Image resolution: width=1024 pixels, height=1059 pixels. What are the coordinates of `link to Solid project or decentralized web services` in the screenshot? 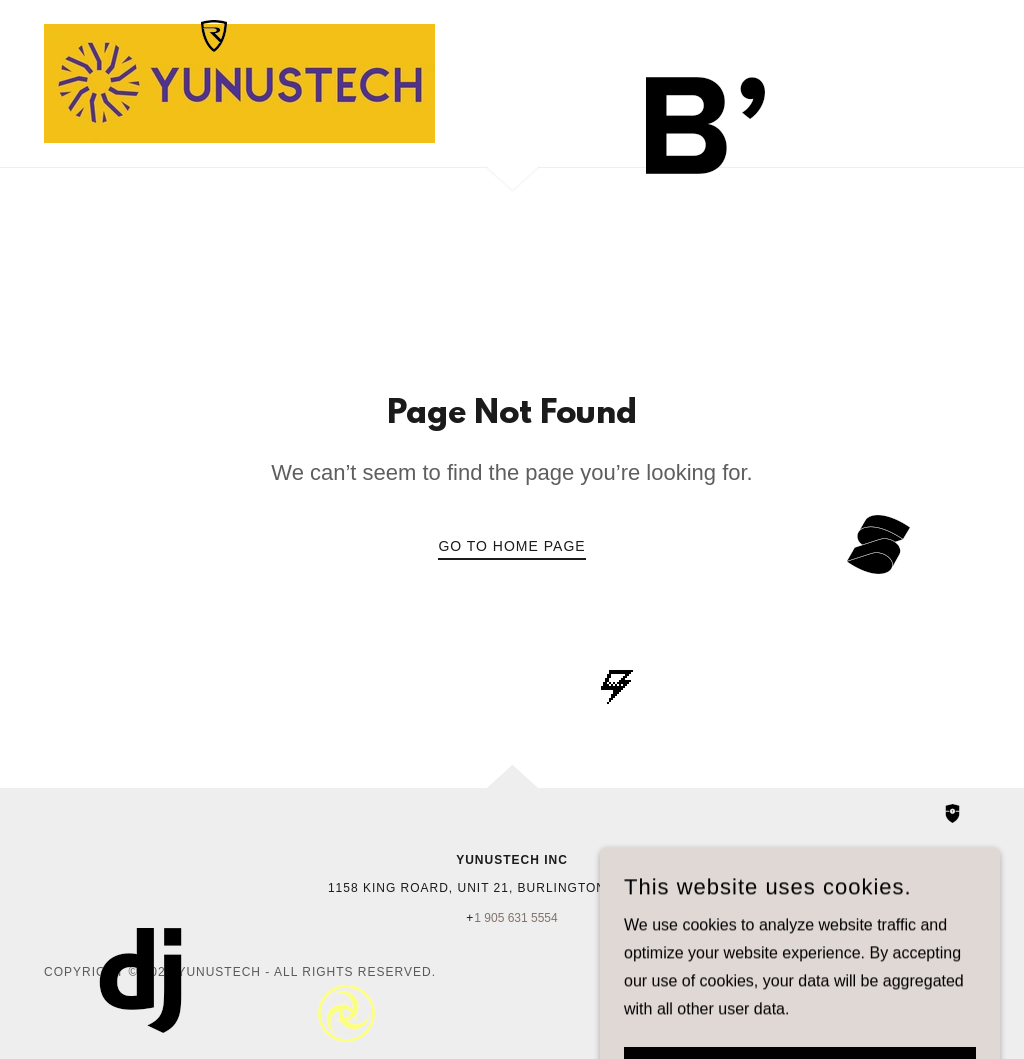 It's located at (878, 544).